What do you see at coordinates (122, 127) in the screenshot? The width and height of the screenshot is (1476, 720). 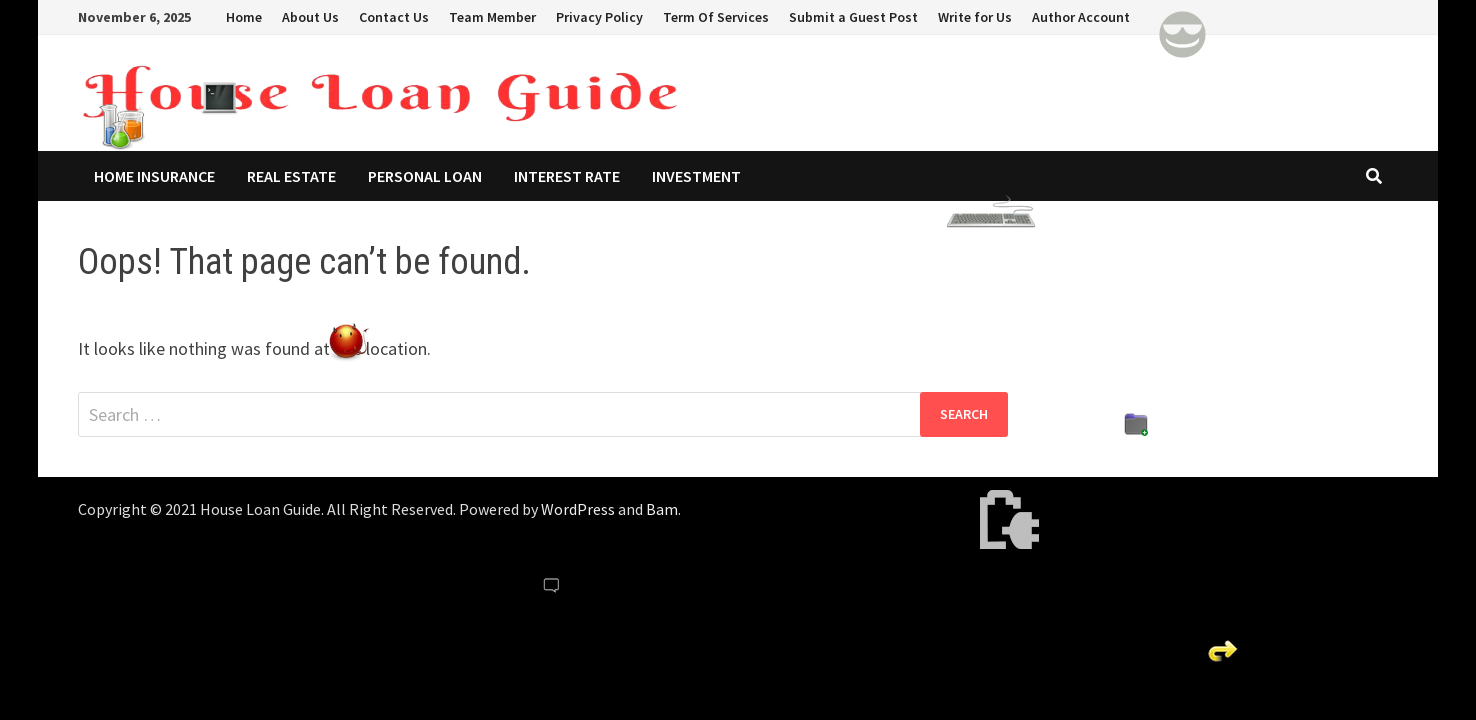 I see `open science or chemistry applications` at bounding box center [122, 127].